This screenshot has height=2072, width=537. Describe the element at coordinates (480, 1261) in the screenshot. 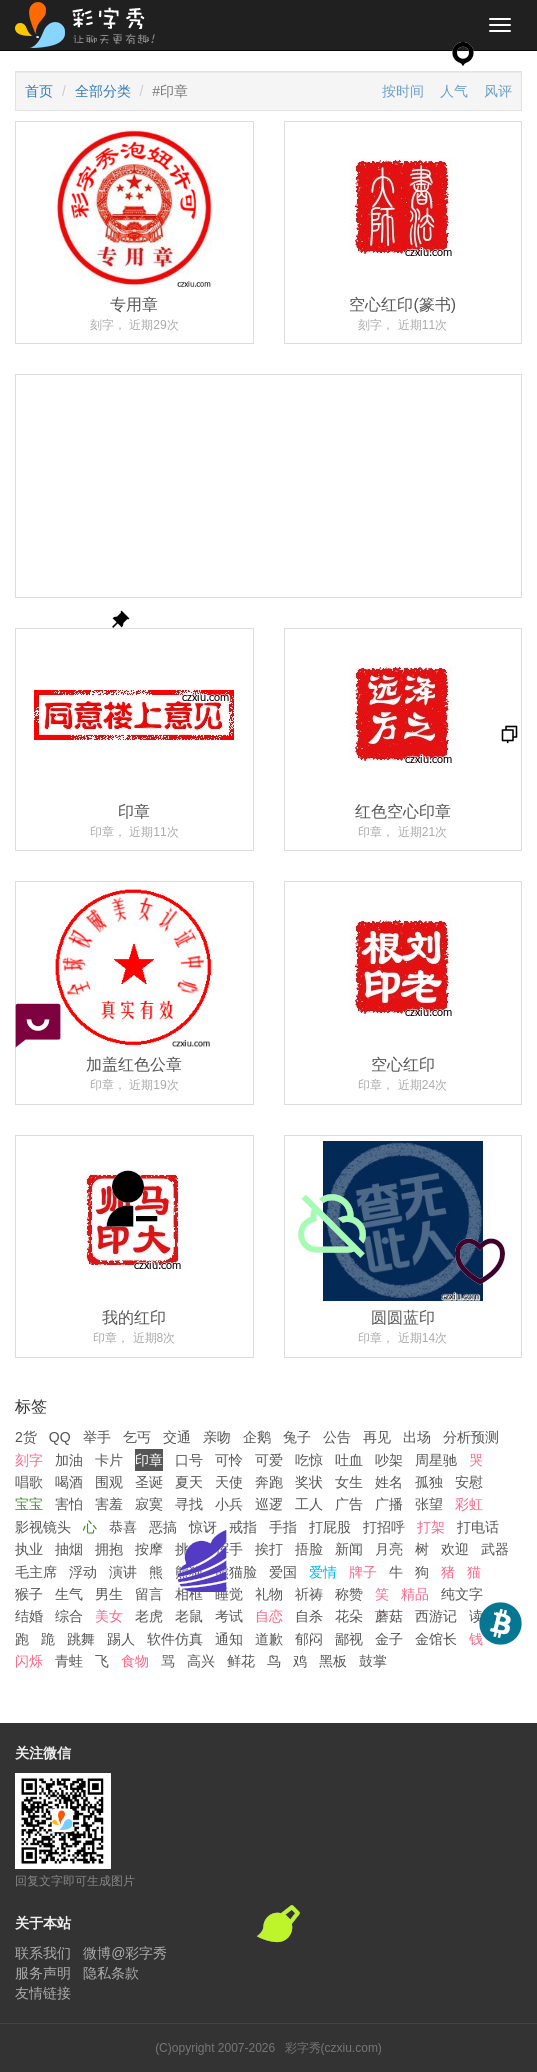

I see `add to favorites` at that location.